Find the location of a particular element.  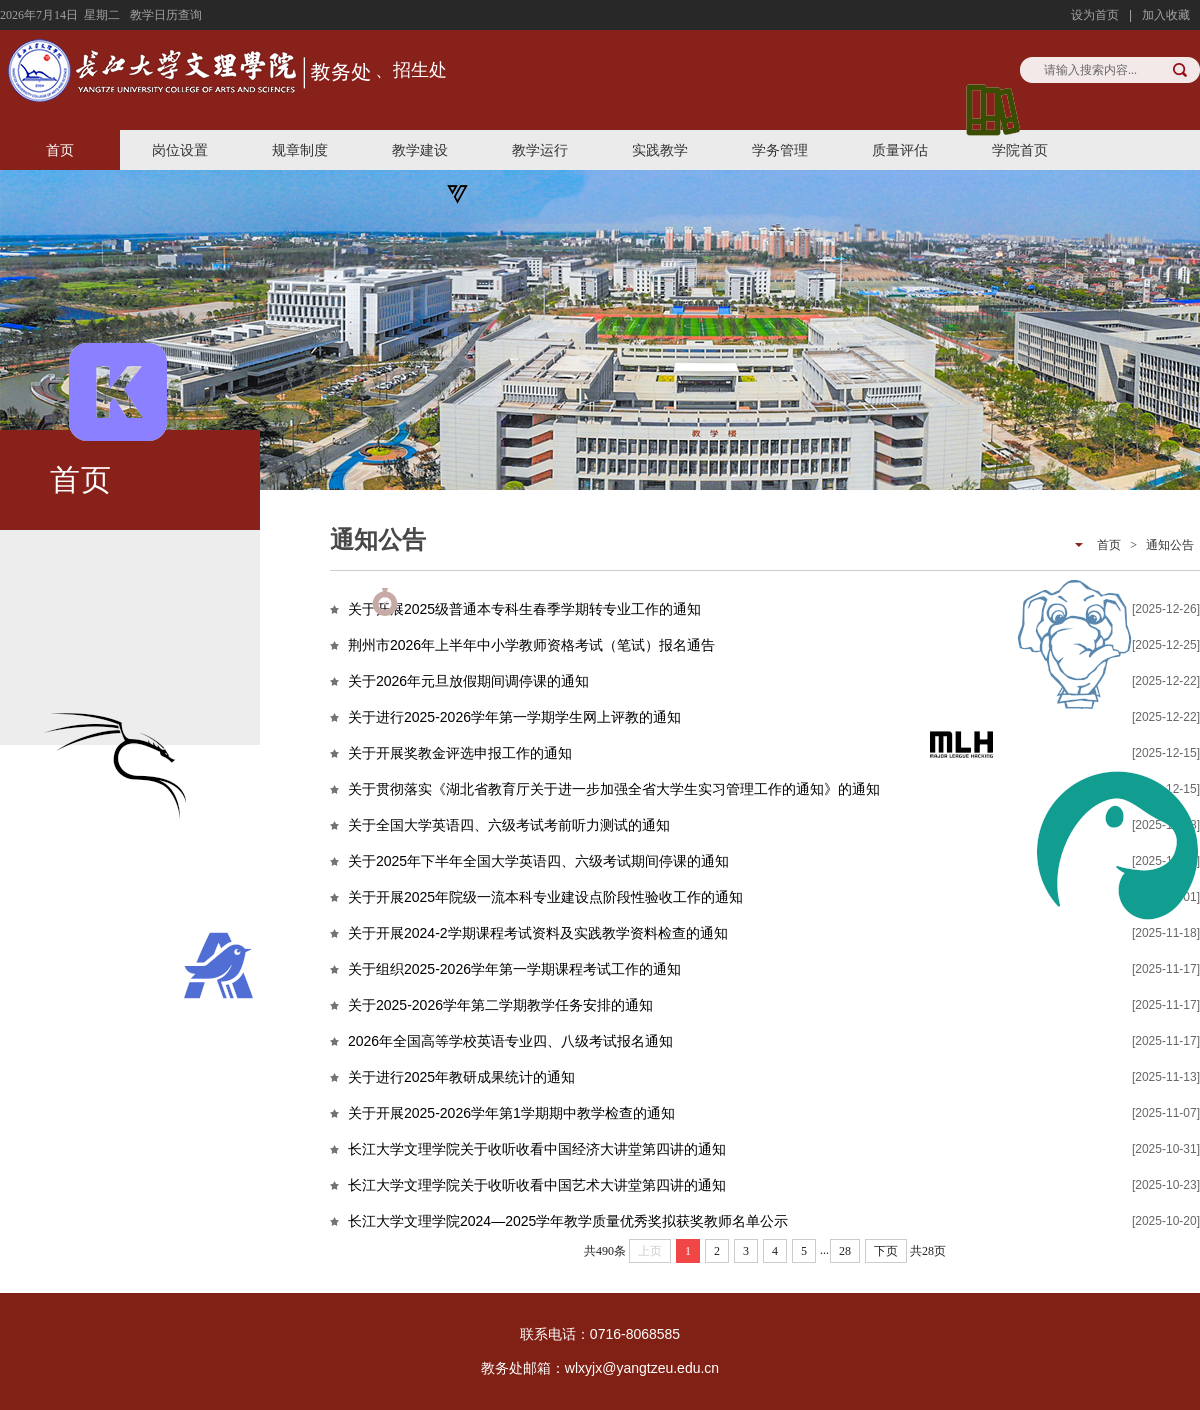

keystone CMS logo is located at coordinates (118, 392).